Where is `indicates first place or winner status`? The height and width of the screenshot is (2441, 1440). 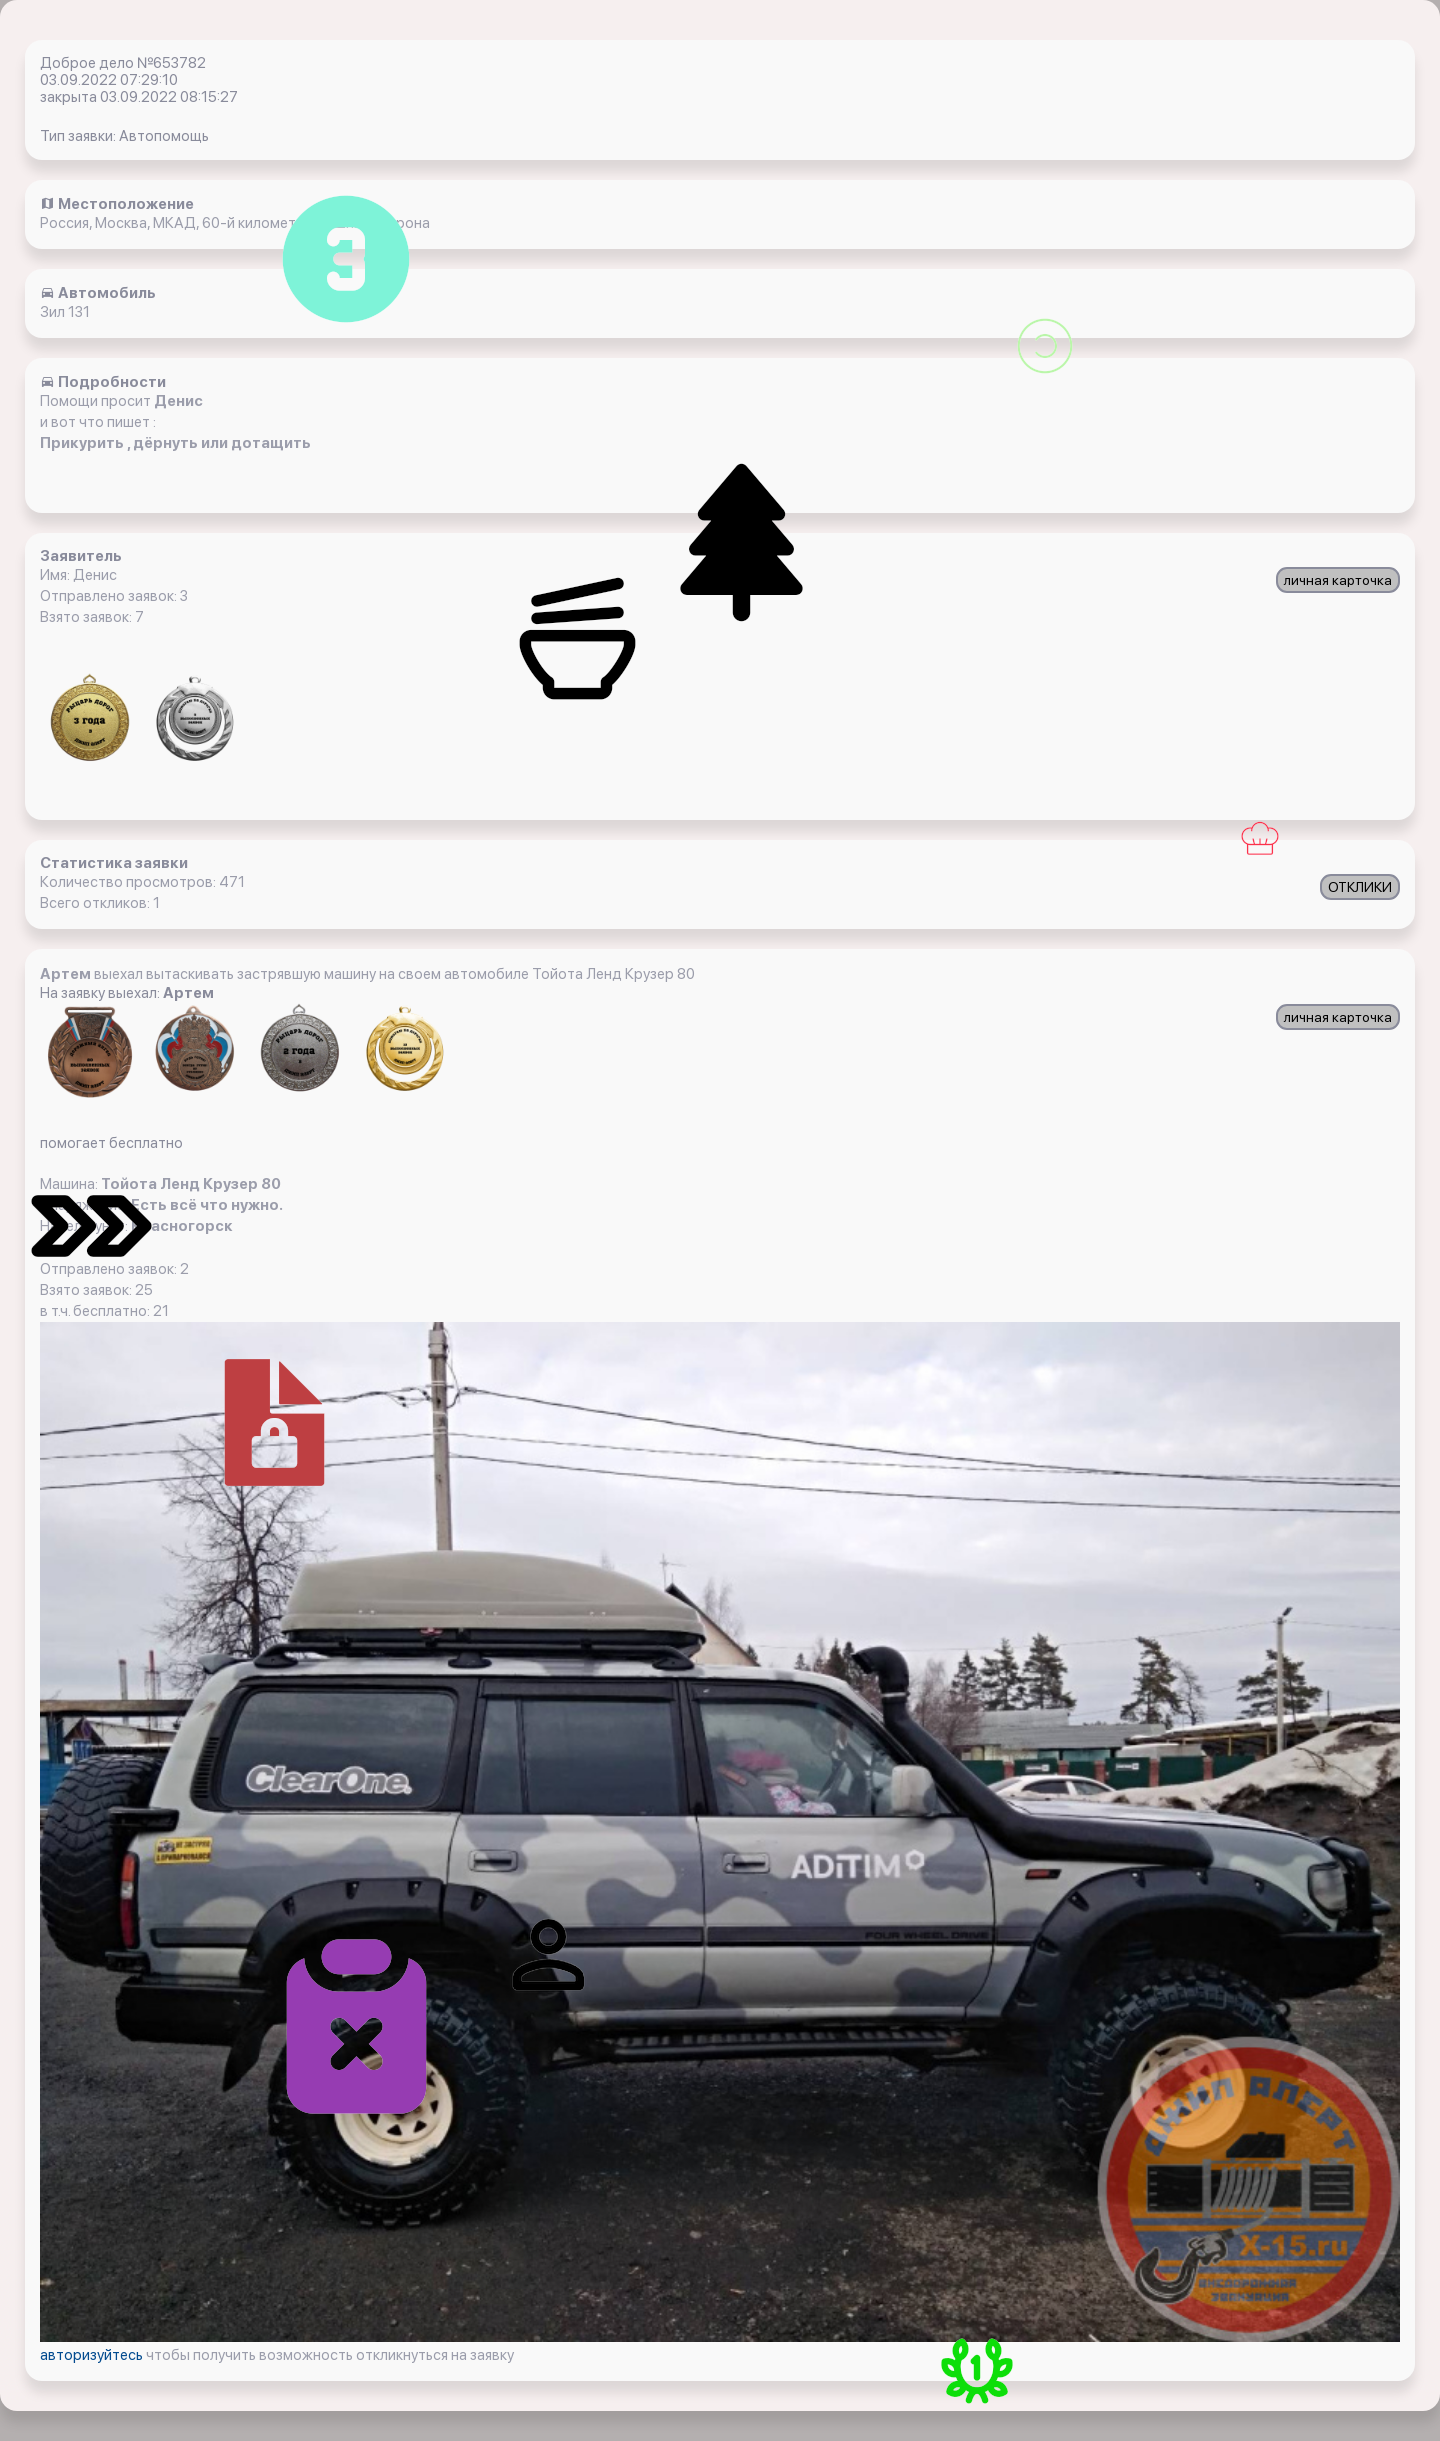 indicates first place or winner status is located at coordinates (977, 2371).